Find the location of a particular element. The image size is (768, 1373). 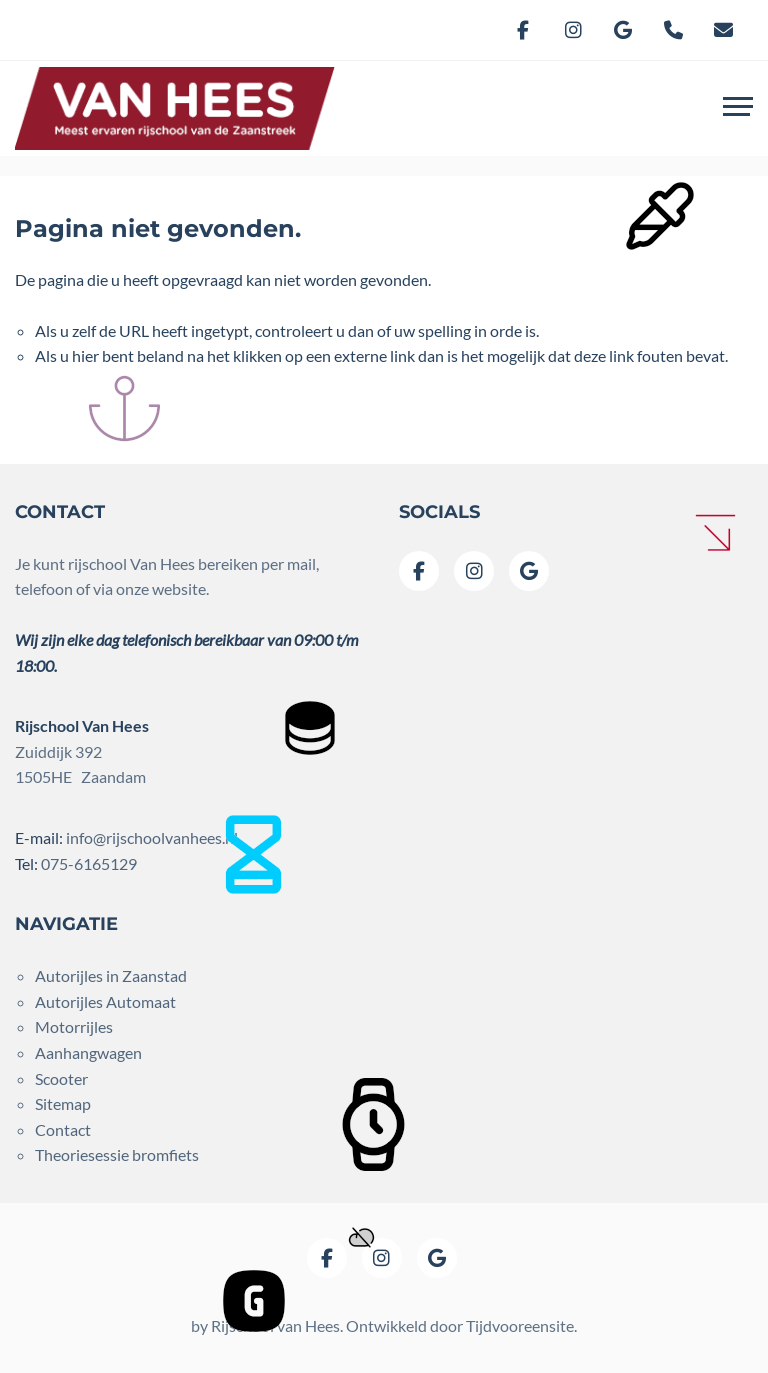

access database or data storage is located at coordinates (310, 728).